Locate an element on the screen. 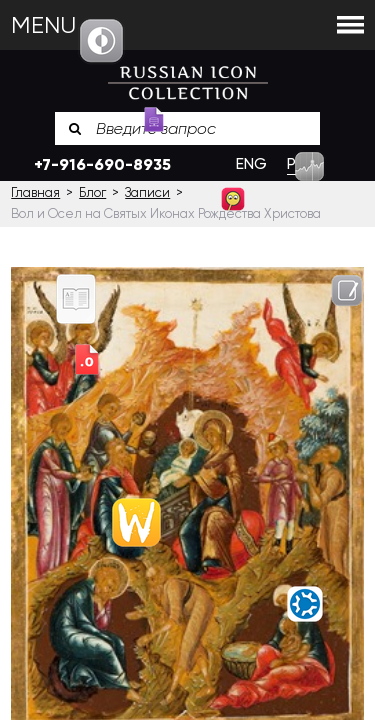 The height and width of the screenshot is (720, 375). open composer preferences is located at coordinates (347, 291).